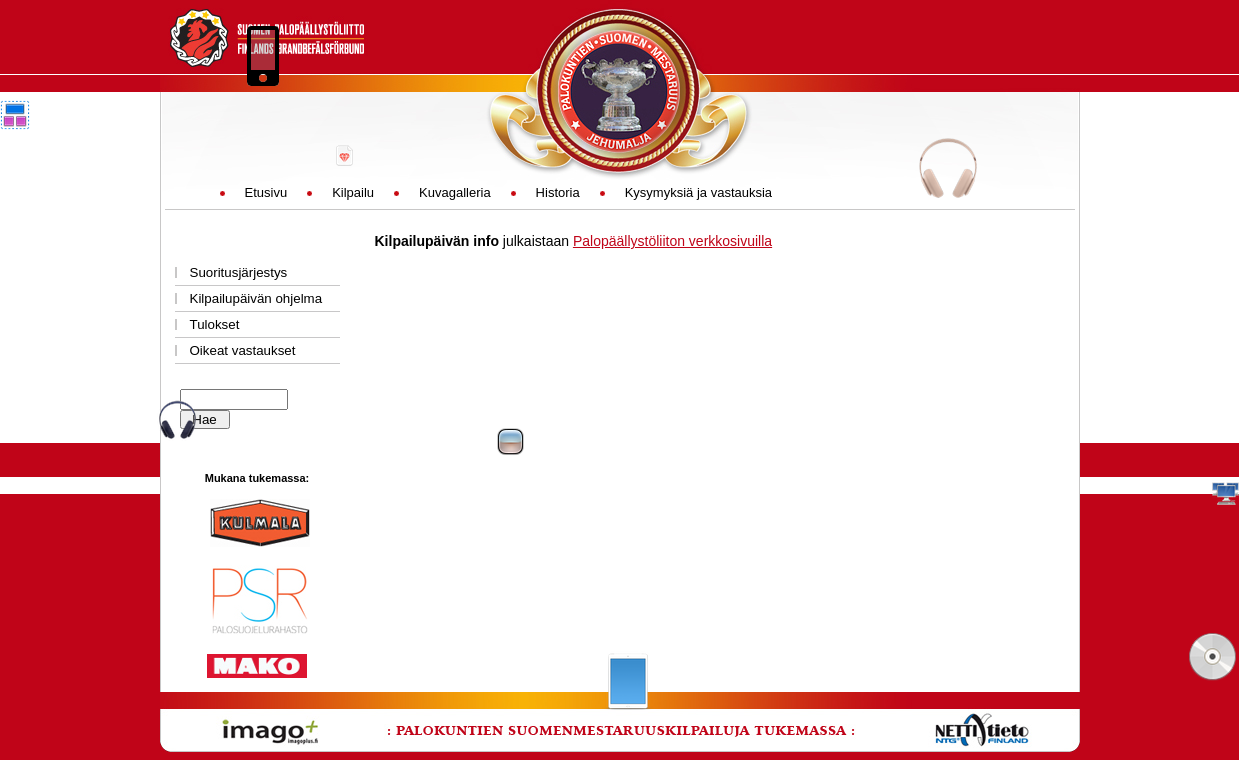  I want to click on iPod Nano device connected to your Mac, so click(263, 56).